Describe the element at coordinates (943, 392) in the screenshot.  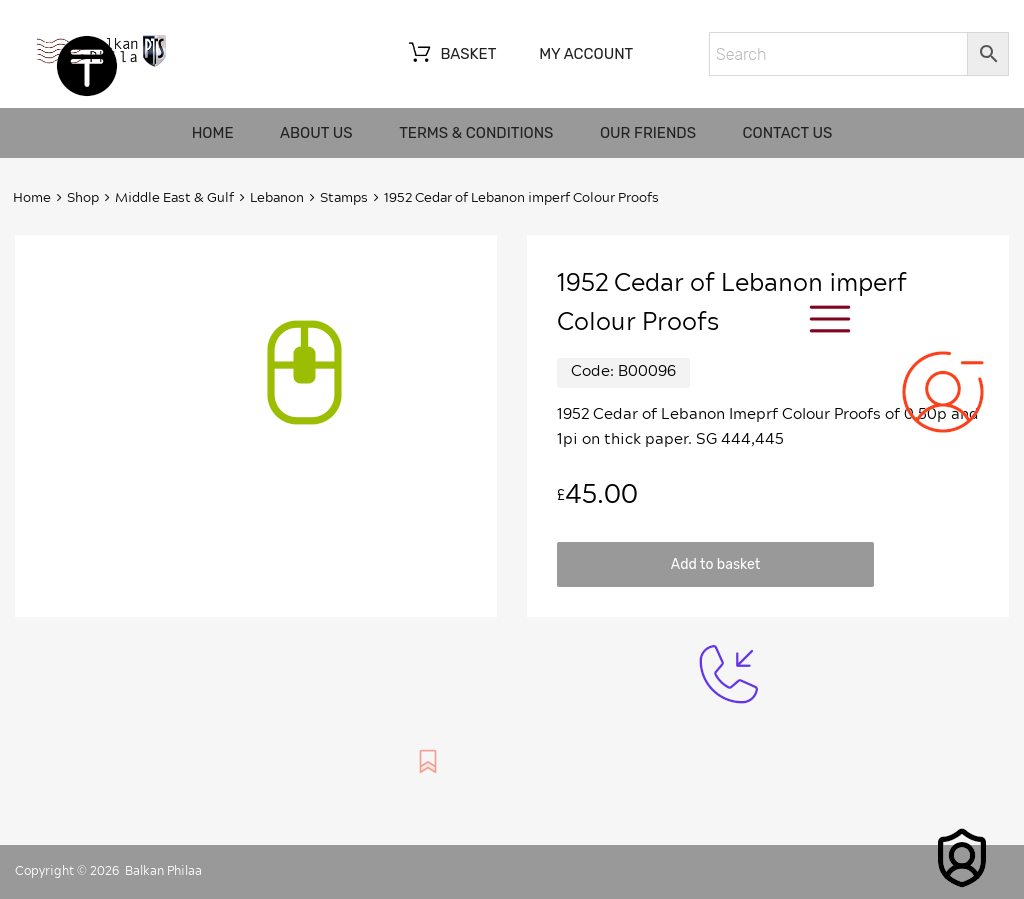
I see `remove a user from your contacts` at that location.